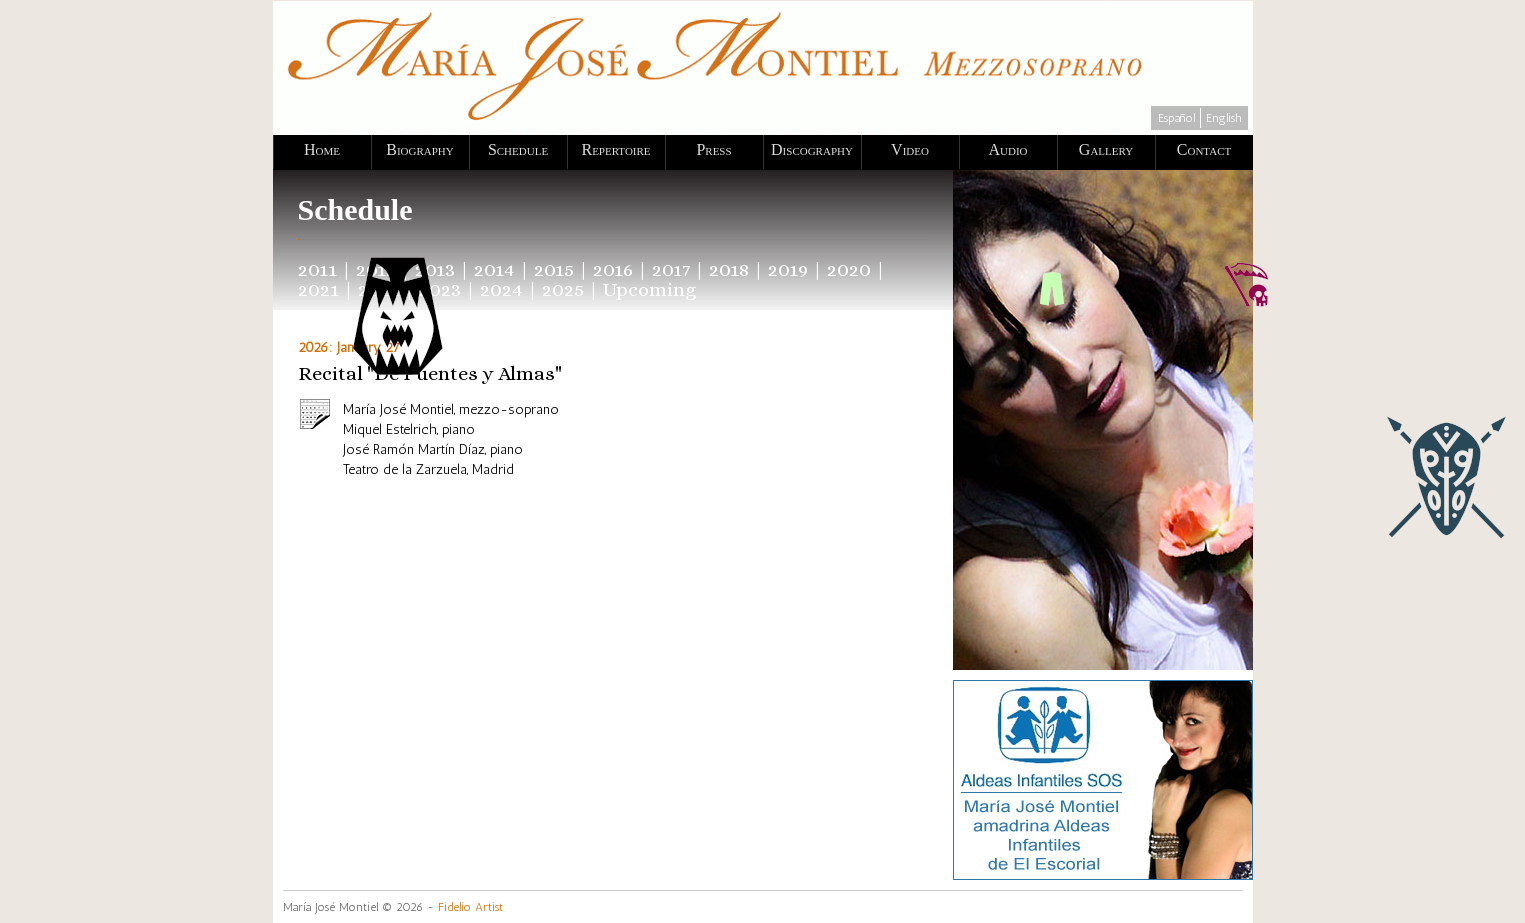  What do you see at coordinates (400, 316) in the screenshot?
I see `select swallow as your creature or avatar` at bounding box center [400, 316].